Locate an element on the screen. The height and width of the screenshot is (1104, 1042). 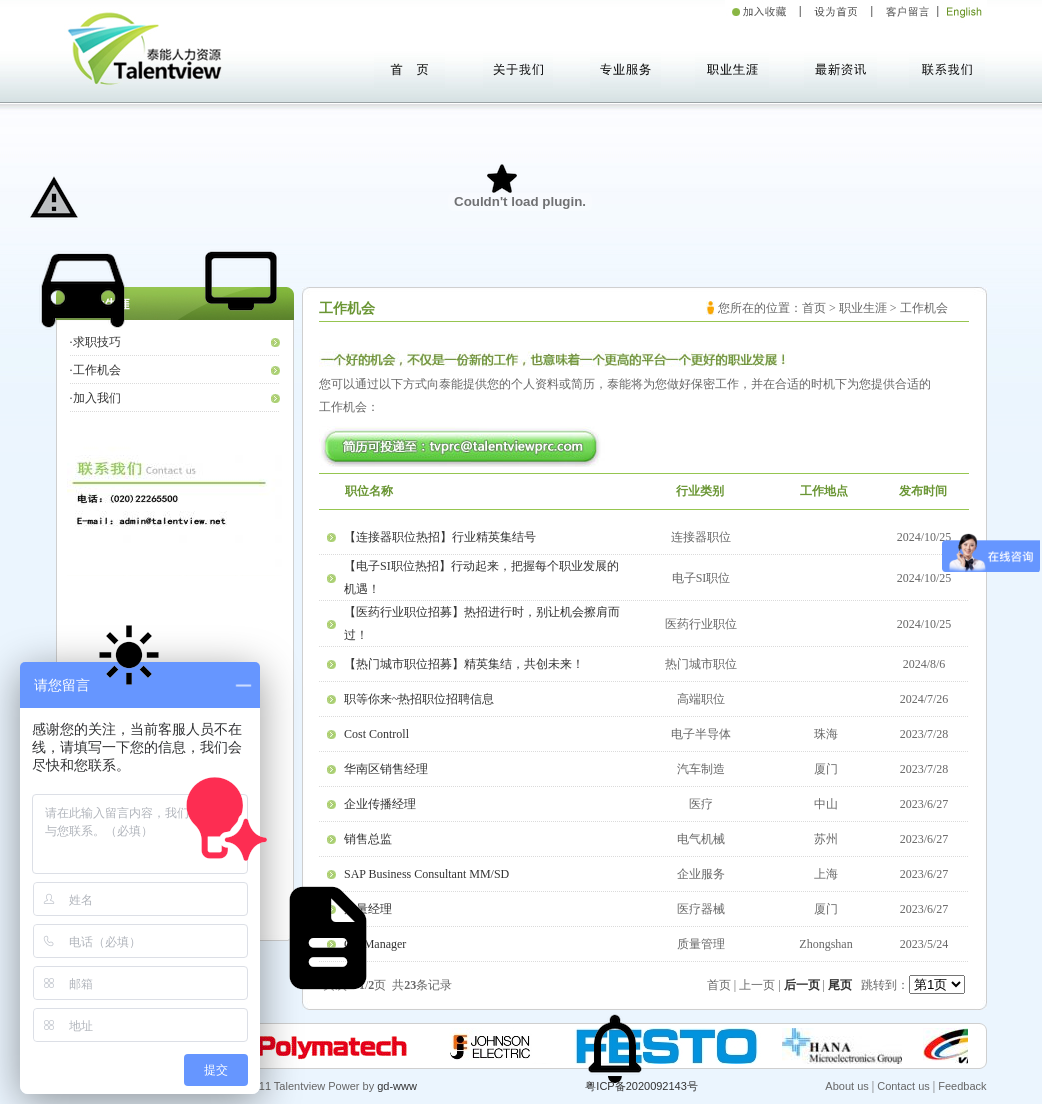
view notifications is located at coordinates (615, 1048).